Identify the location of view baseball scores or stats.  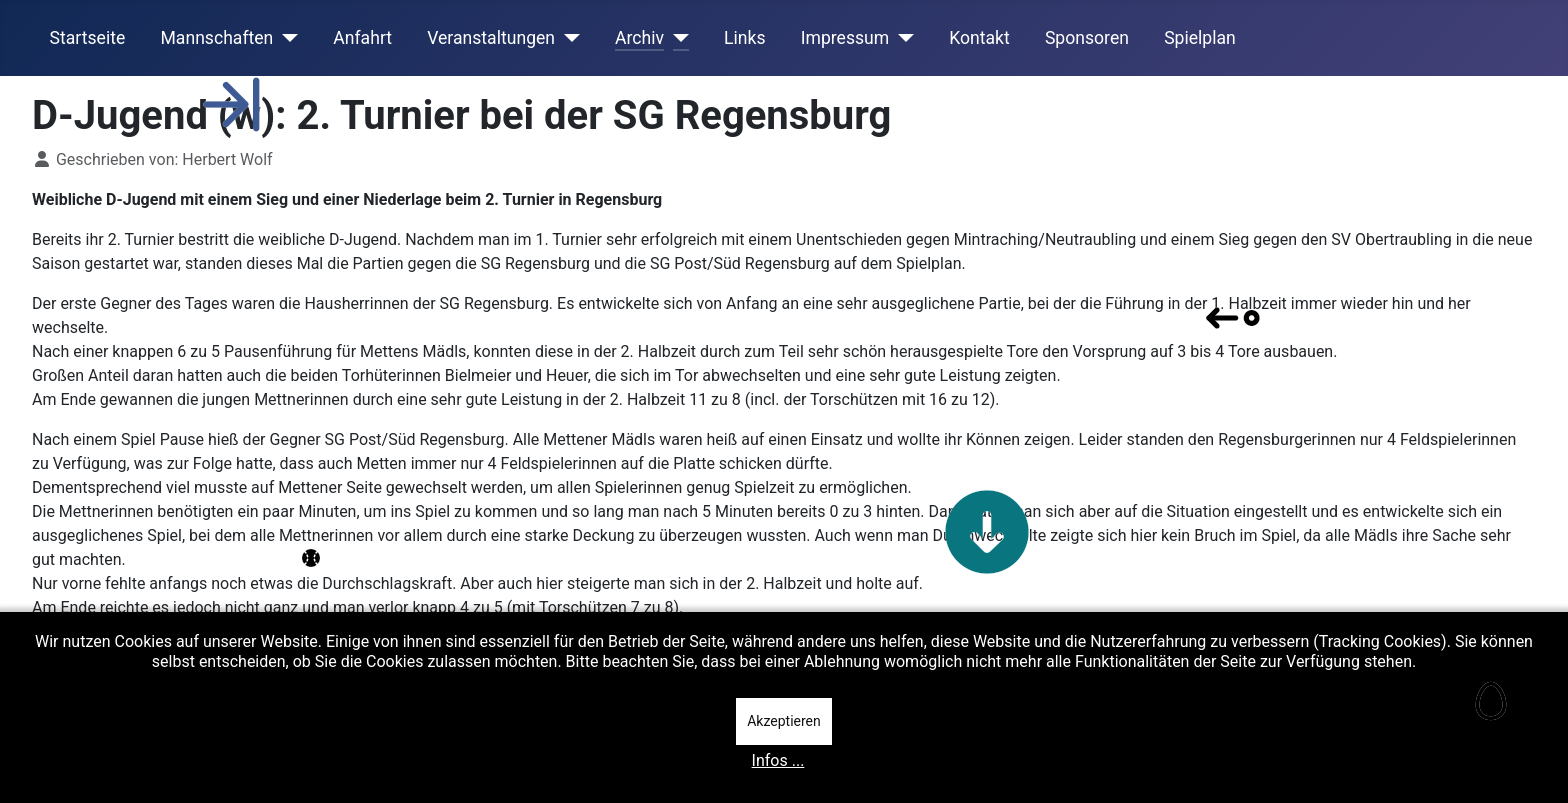
(311, 558).